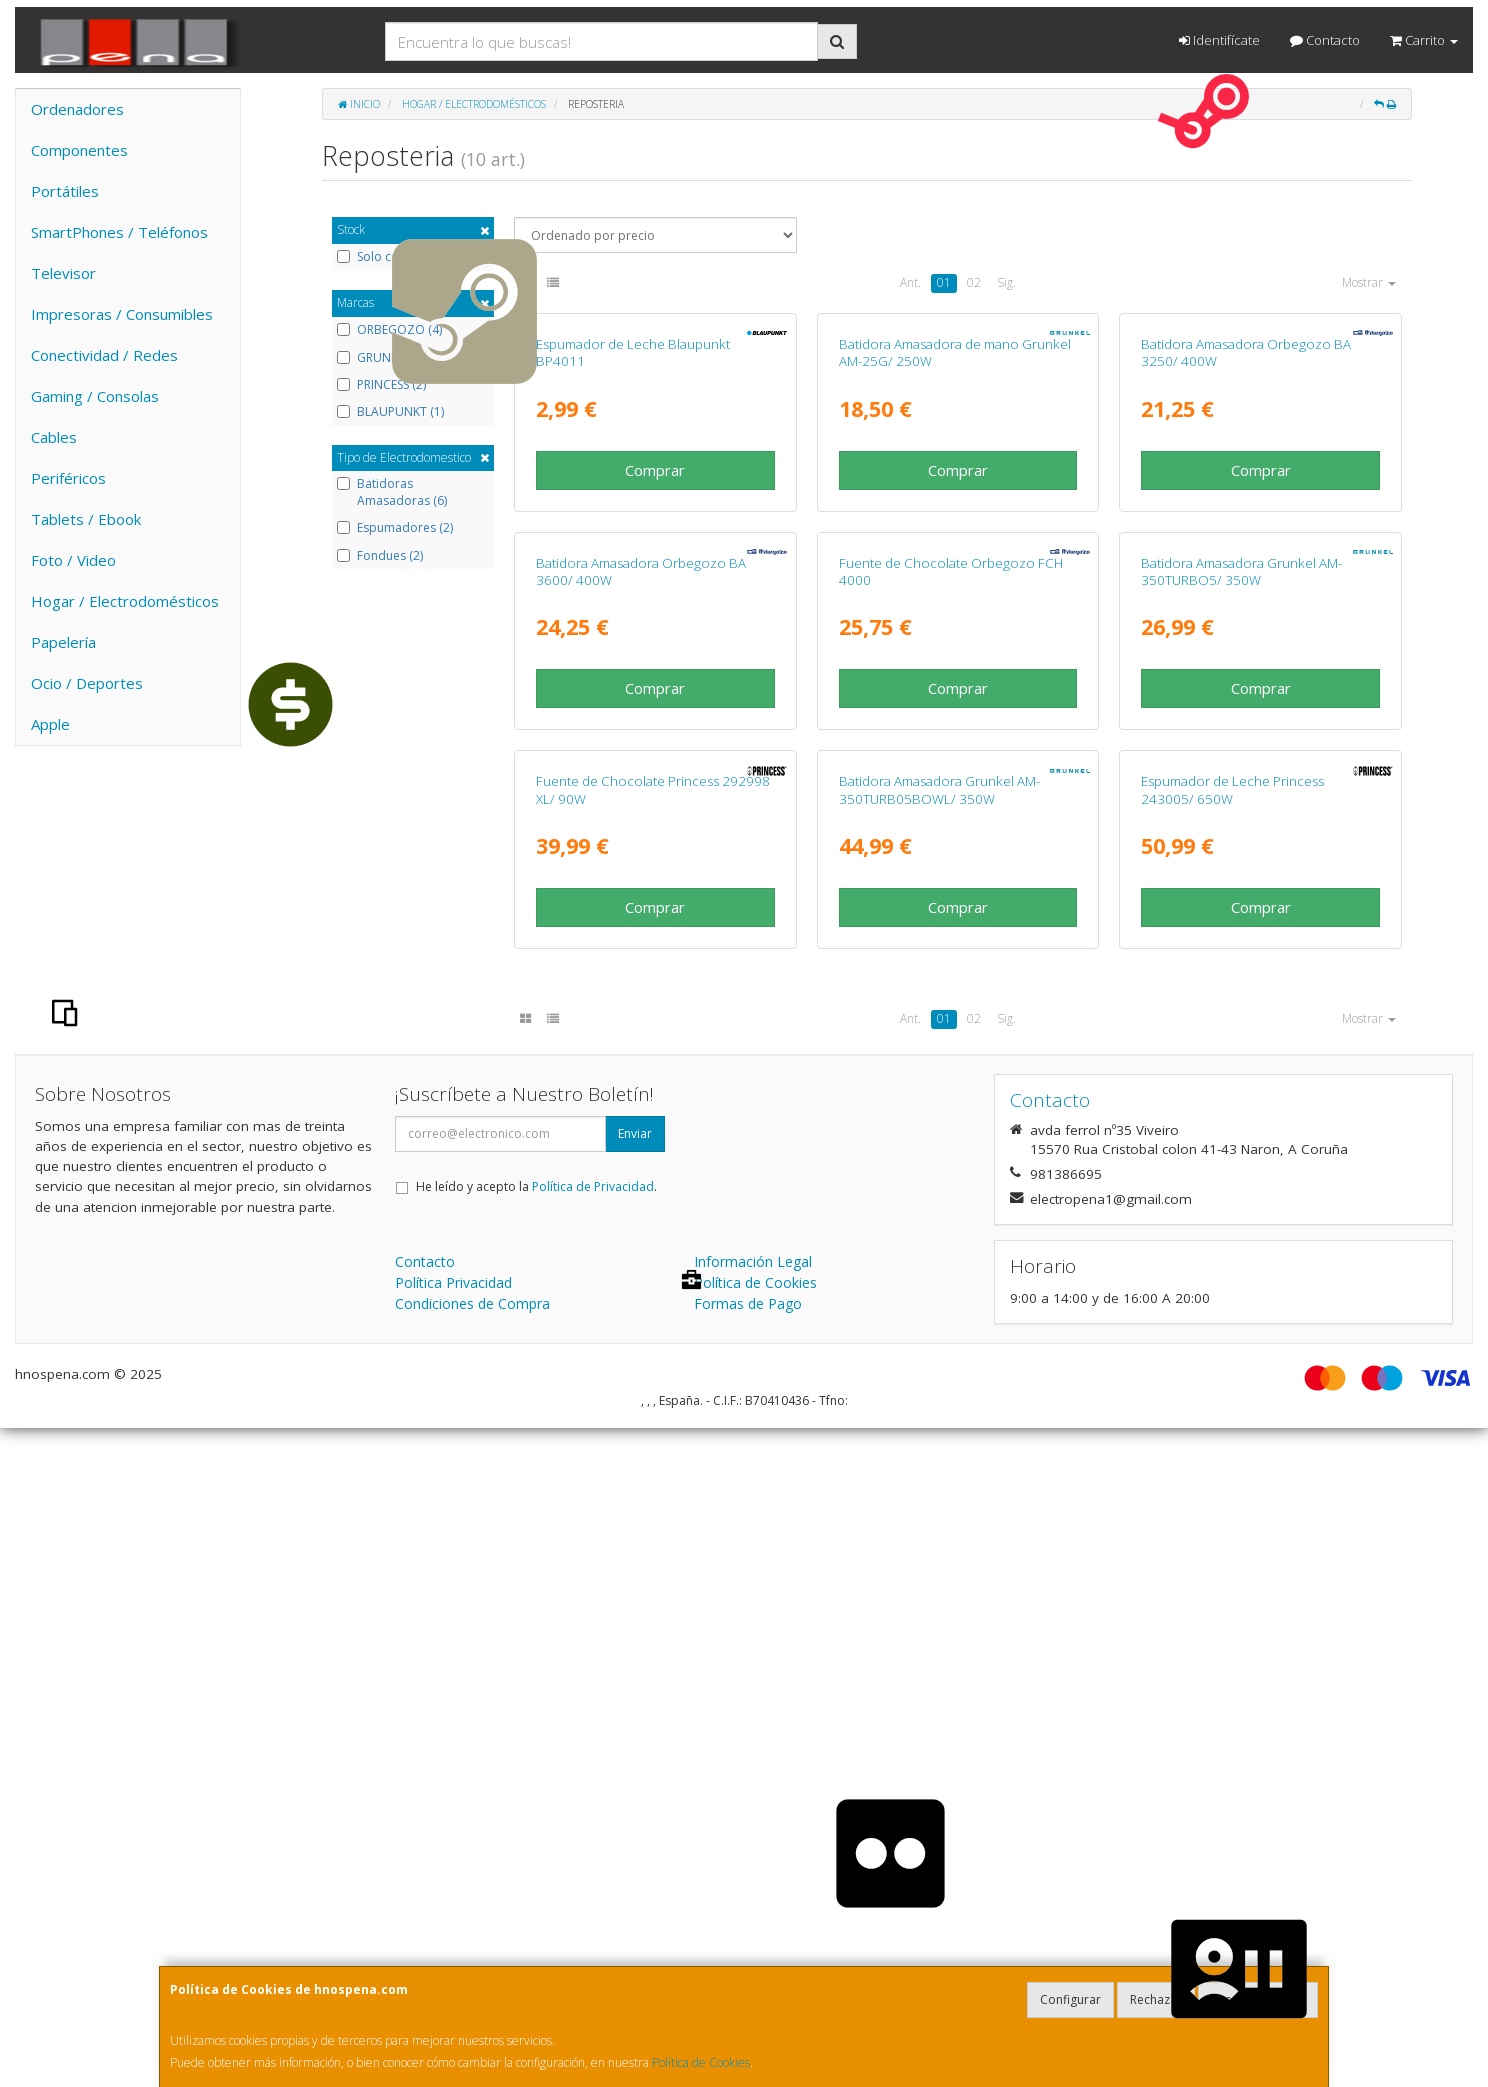 This screenshot has height=2087, width=1488. I want to click on indicates a pass or credential is pending approval, so click(1239, 1969).